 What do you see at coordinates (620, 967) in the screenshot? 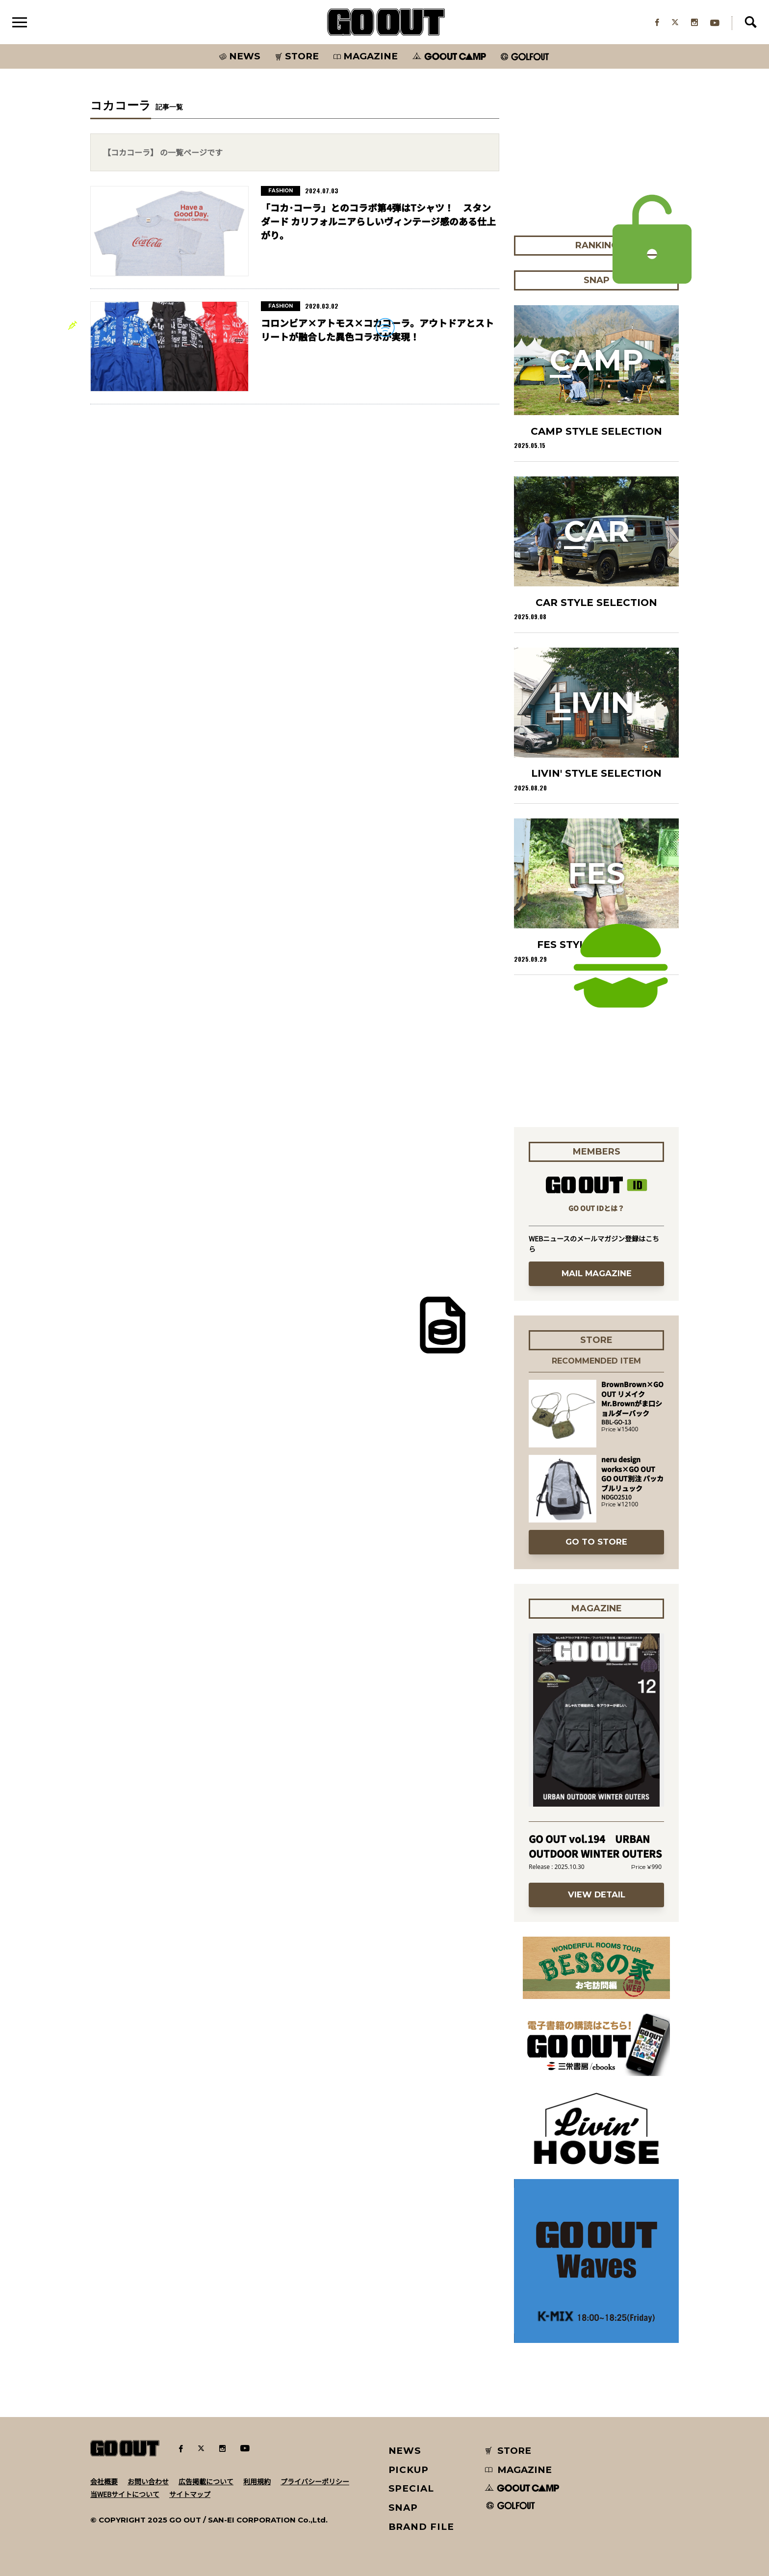
I see `open navigation menu` at bounding box center [620, 967].